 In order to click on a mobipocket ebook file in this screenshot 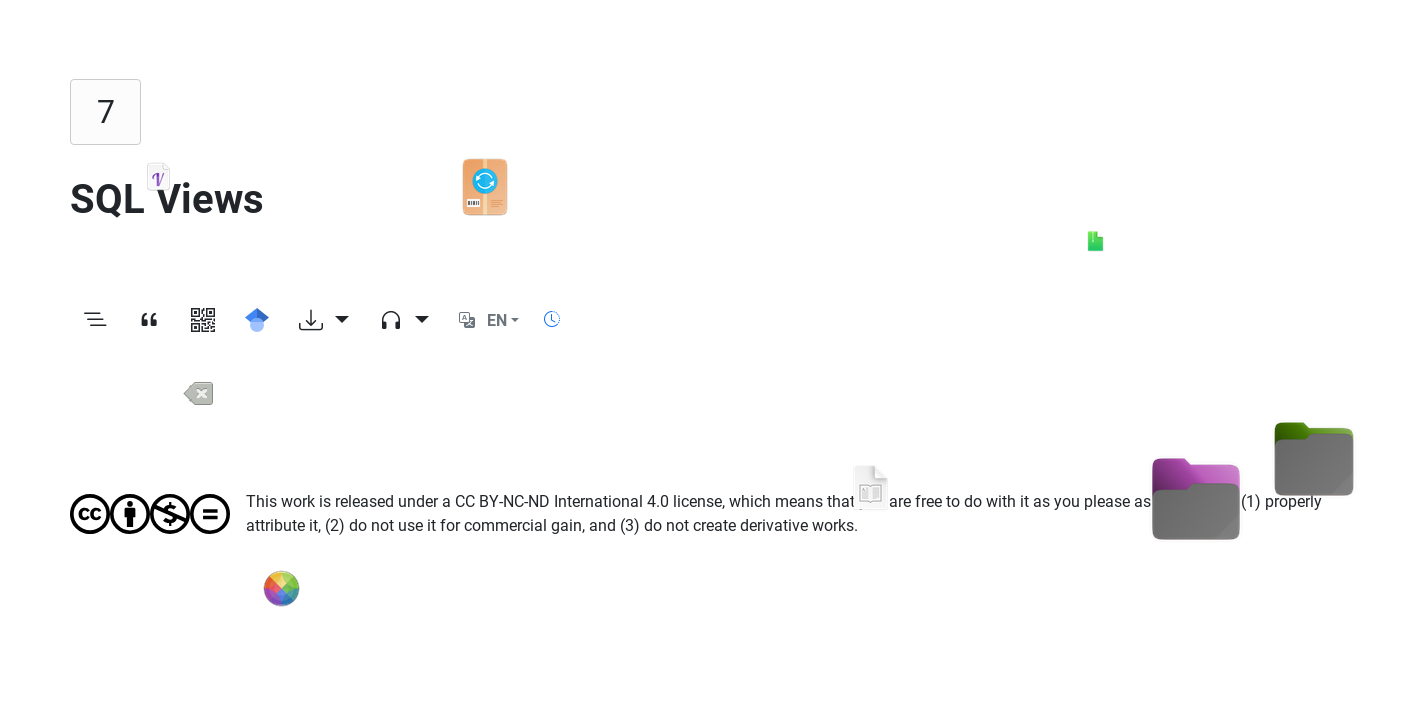, I will do `click(870, 488)`.